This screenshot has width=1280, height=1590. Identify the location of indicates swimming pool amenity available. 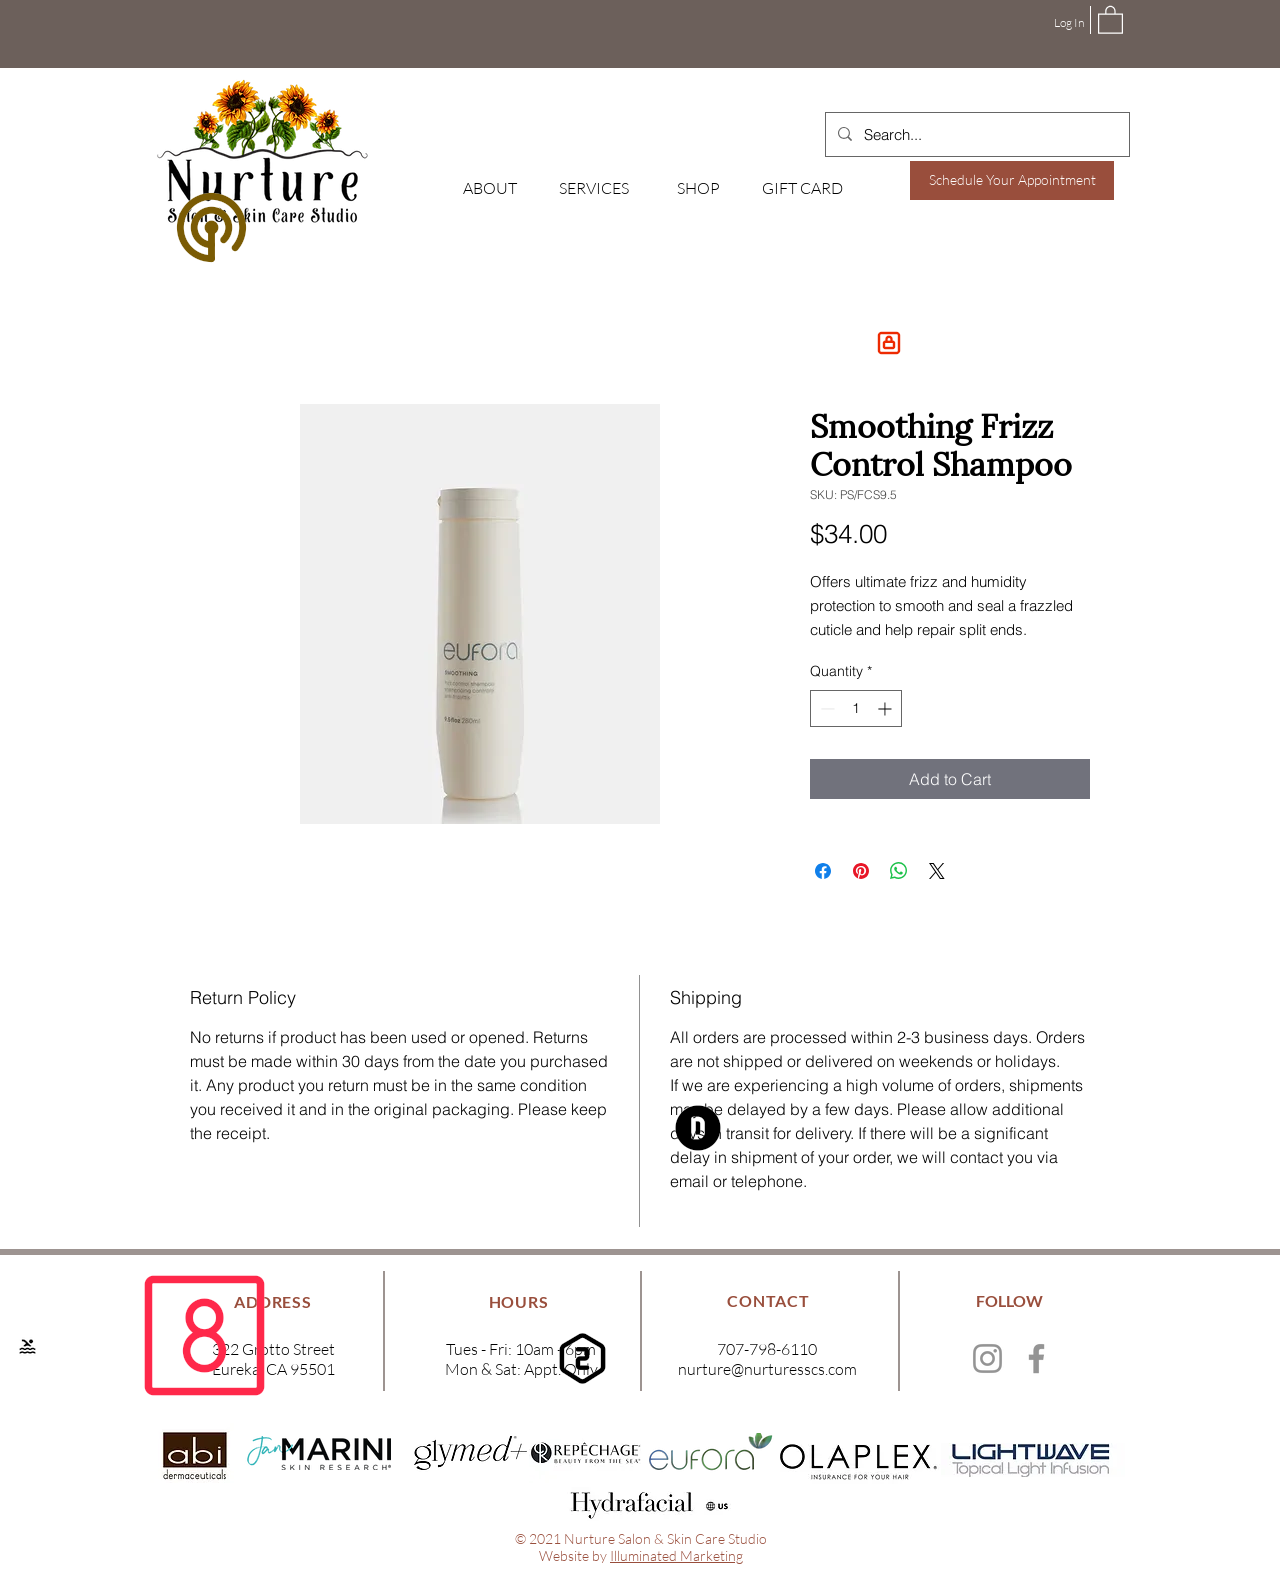
(27, 1346).